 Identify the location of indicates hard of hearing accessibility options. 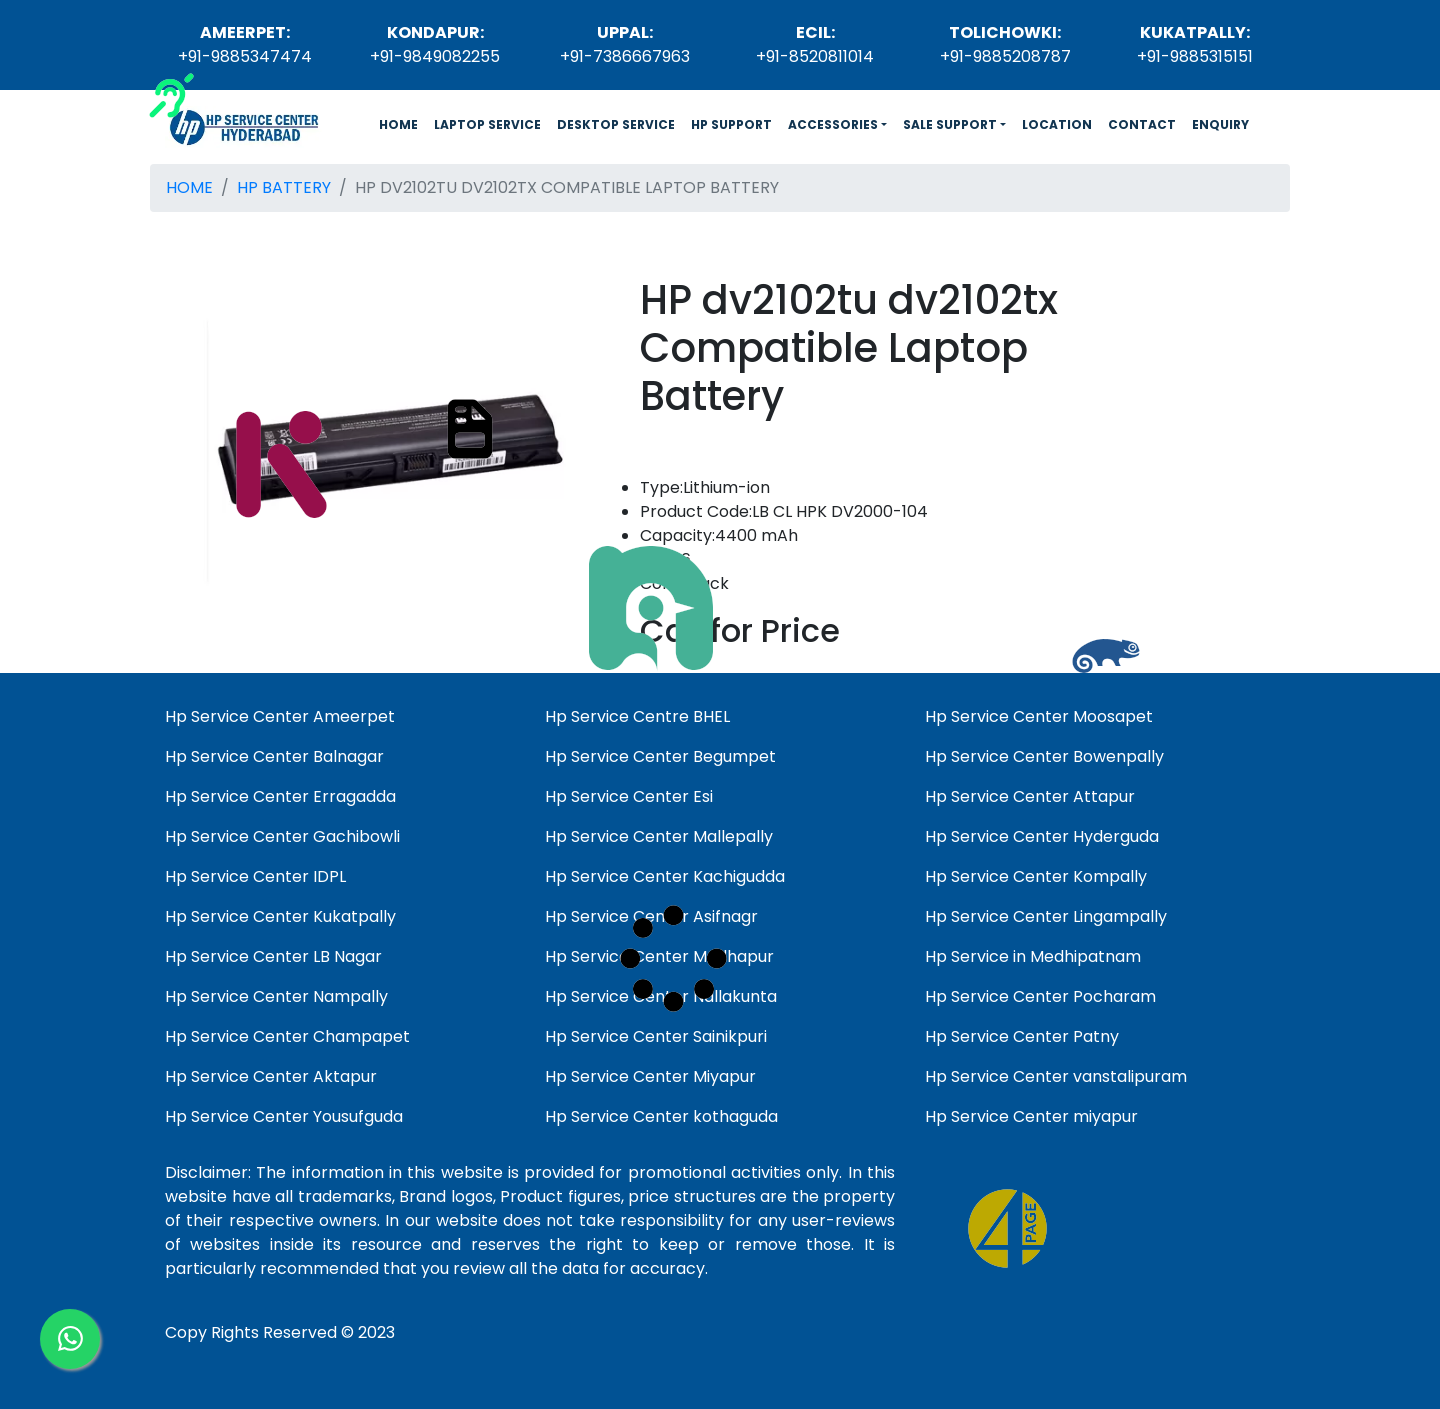
(171, 95).